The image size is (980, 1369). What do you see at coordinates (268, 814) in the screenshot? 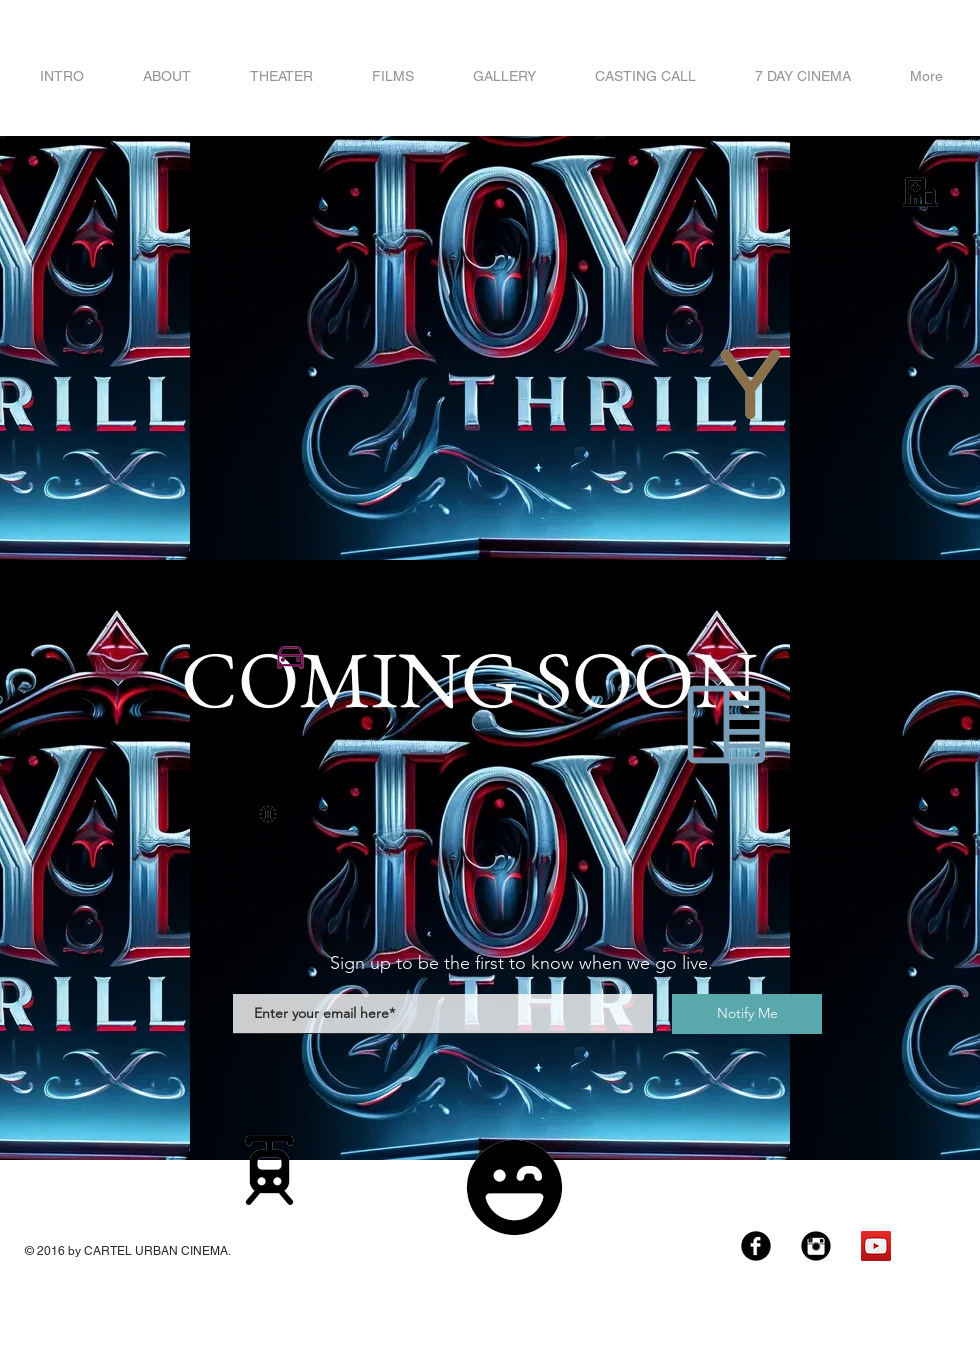
I see `indicates a pending or in-progress hospital/health service` at bounding box center [268, 814].